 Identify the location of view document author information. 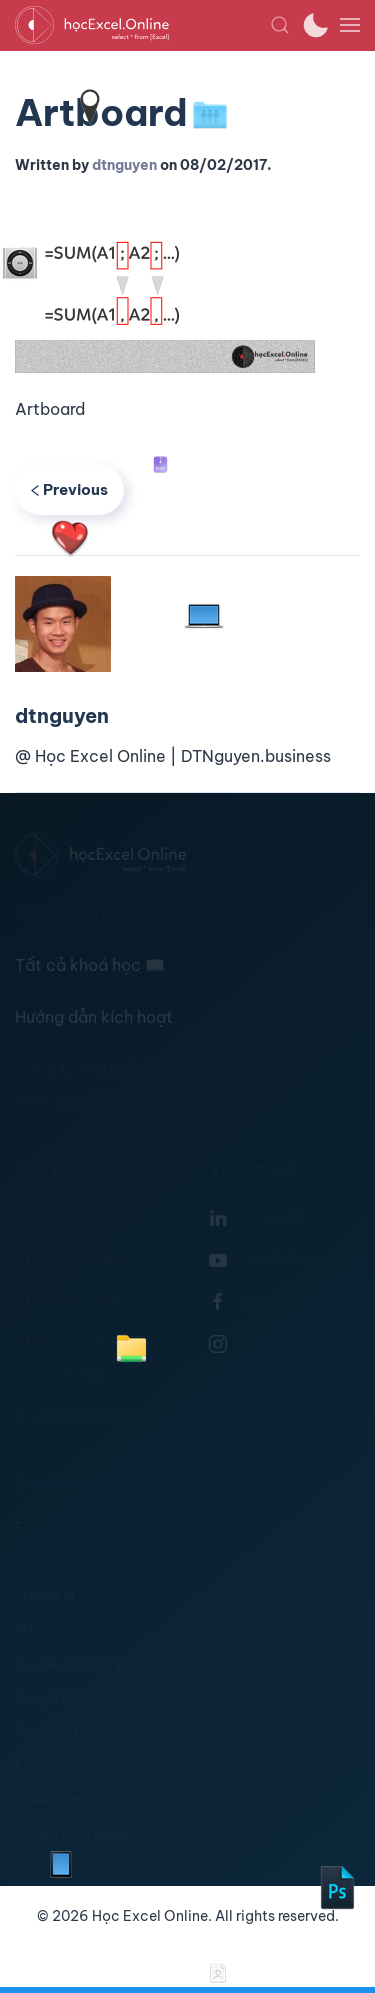
(218, 1973).